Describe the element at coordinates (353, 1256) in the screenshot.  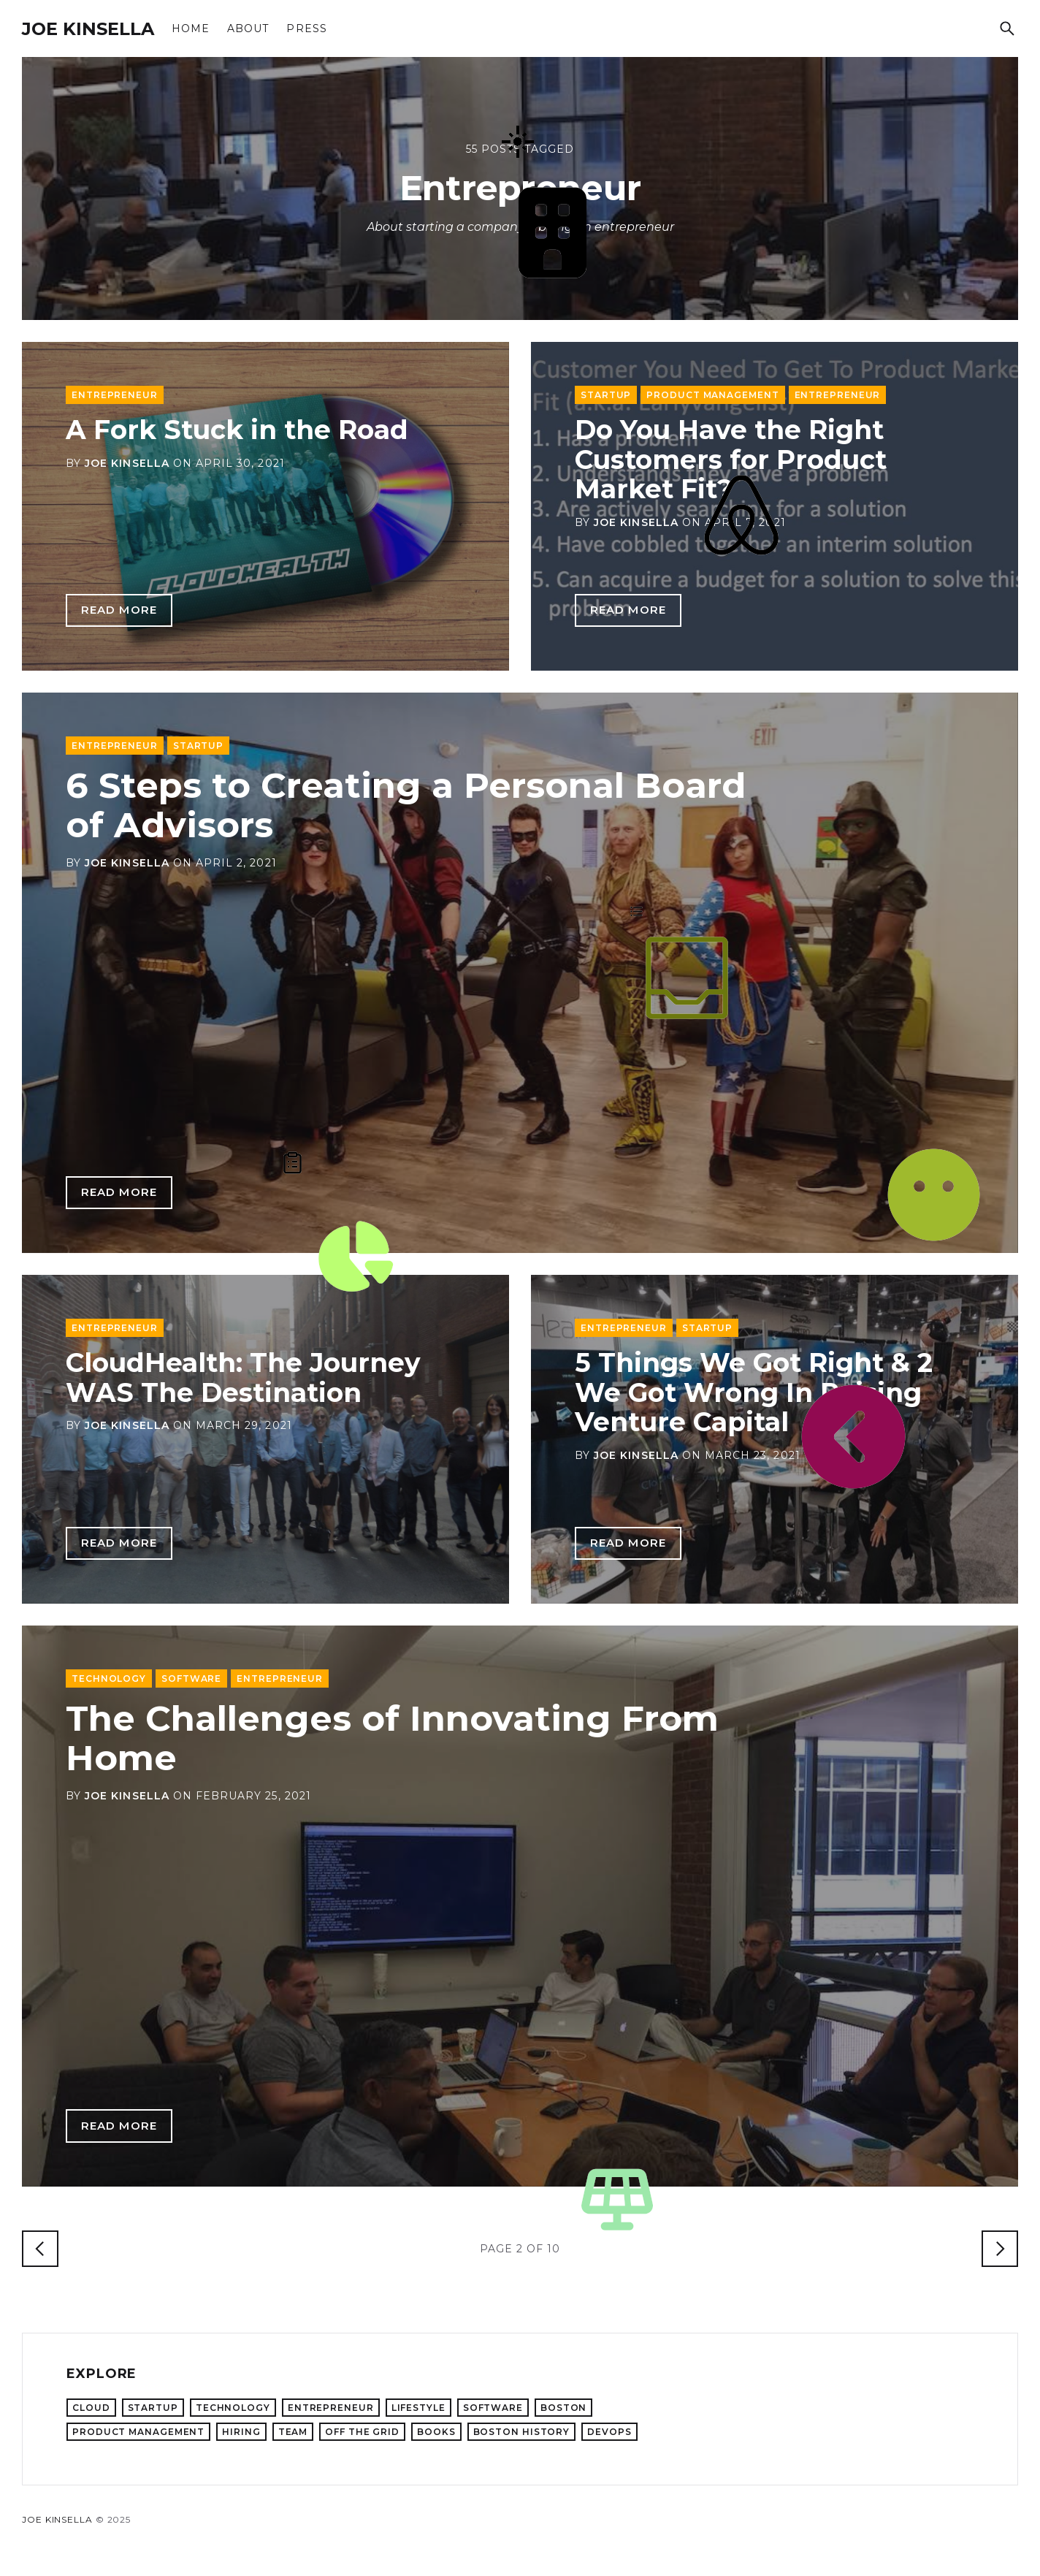
I see `view analytics or statistics breakdown` at that location.